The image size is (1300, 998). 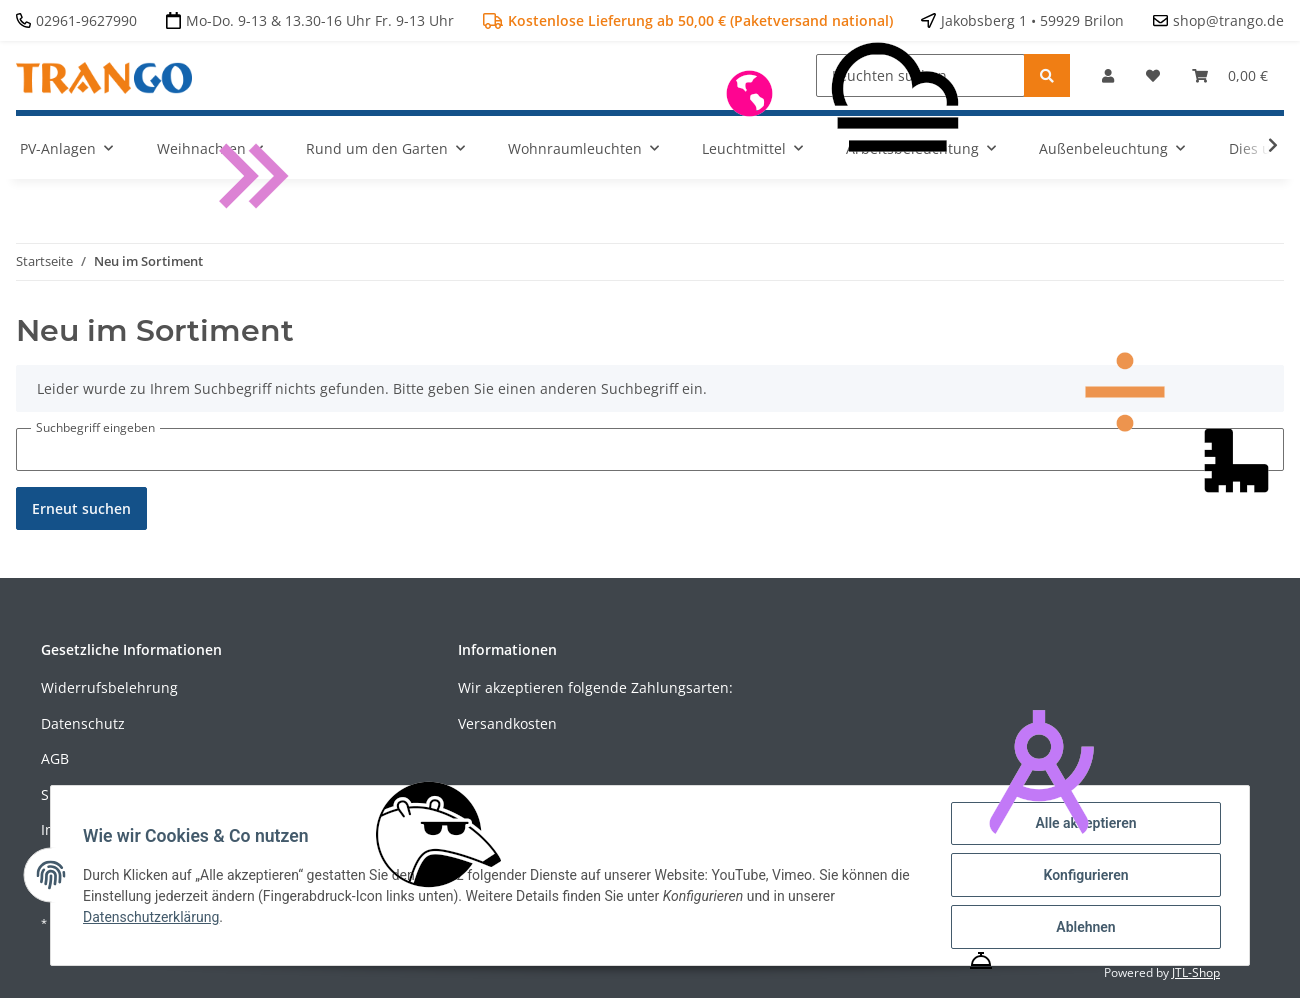 I want to click on perform division calculation, so click(x=1125, y=392).